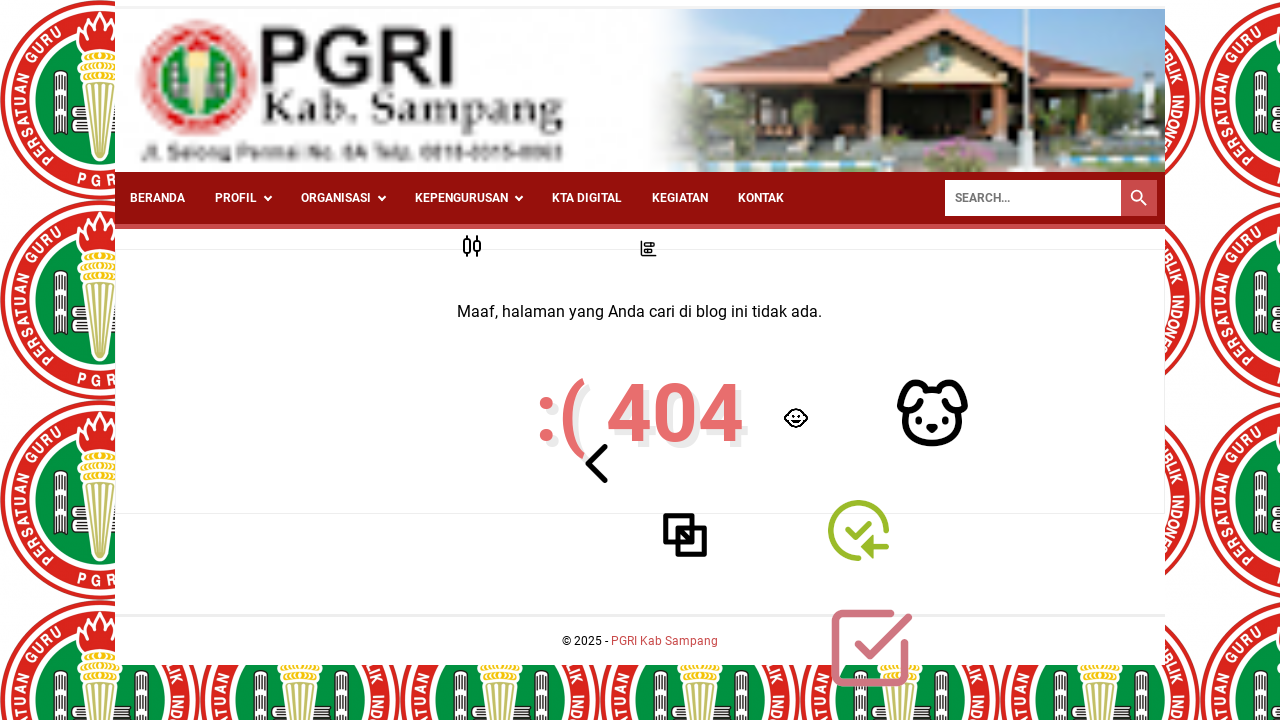  What do you see at coordinates (870, 648) in the screenshot?
I see `mark task as complete` at bounding box center [870, 648].